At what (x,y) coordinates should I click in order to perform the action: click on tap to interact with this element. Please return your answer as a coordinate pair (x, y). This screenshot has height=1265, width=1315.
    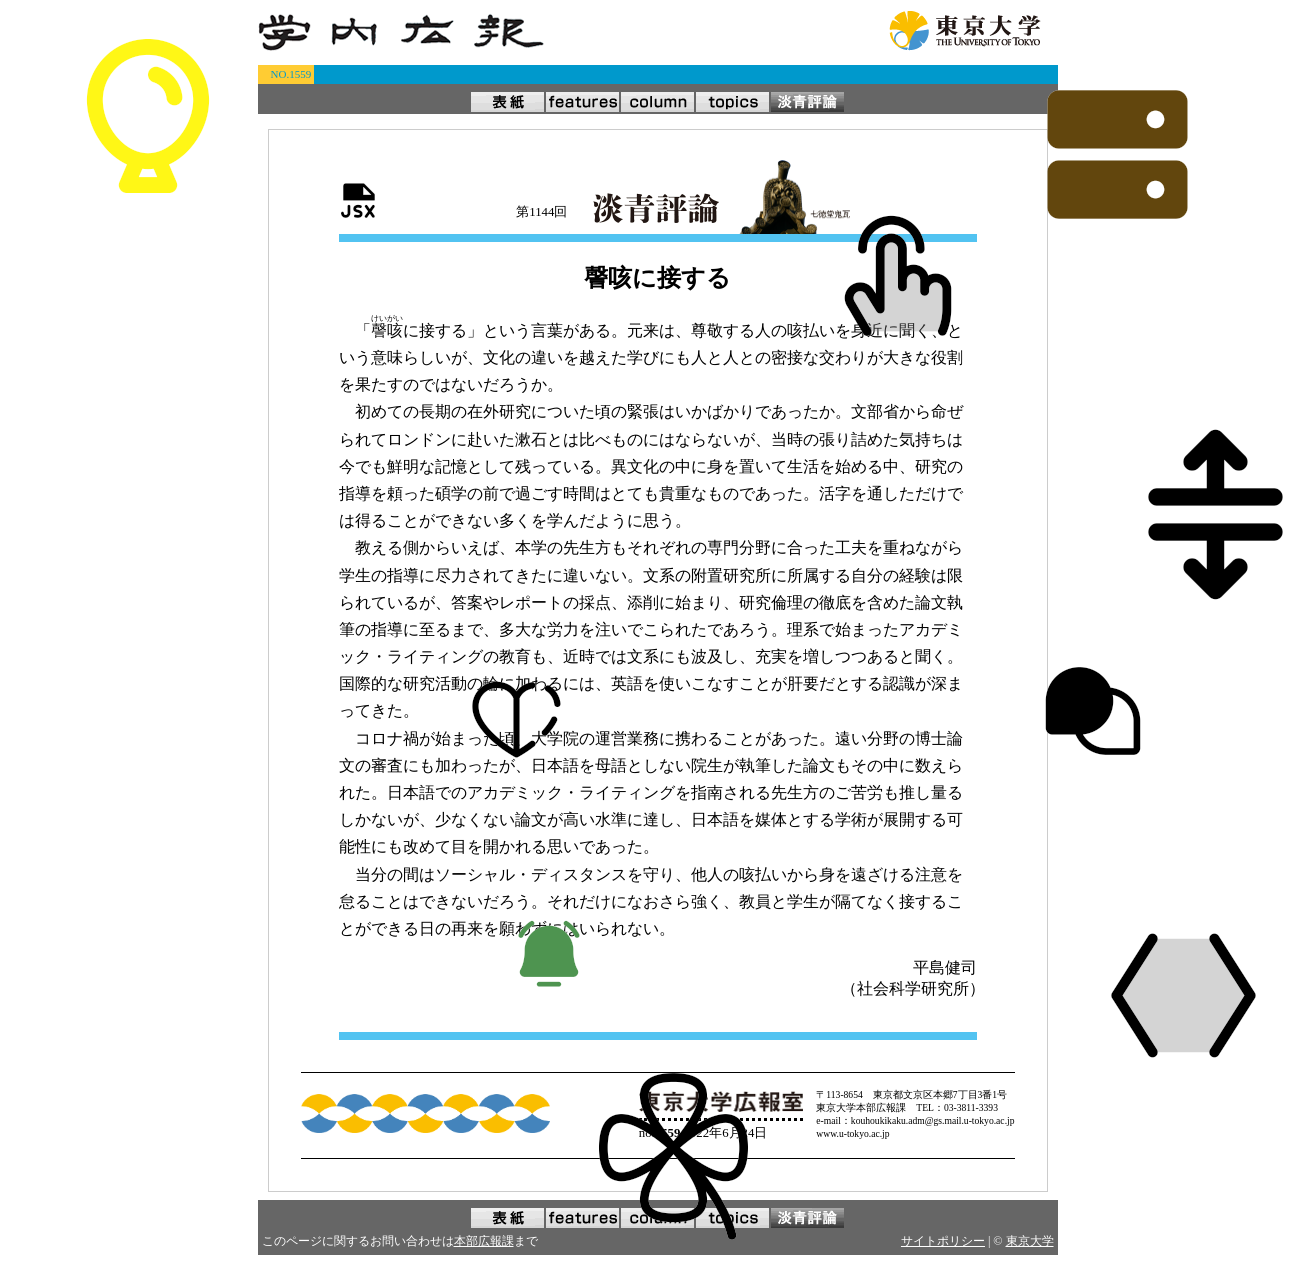
    Looking at the image, I should click on (898, 278).